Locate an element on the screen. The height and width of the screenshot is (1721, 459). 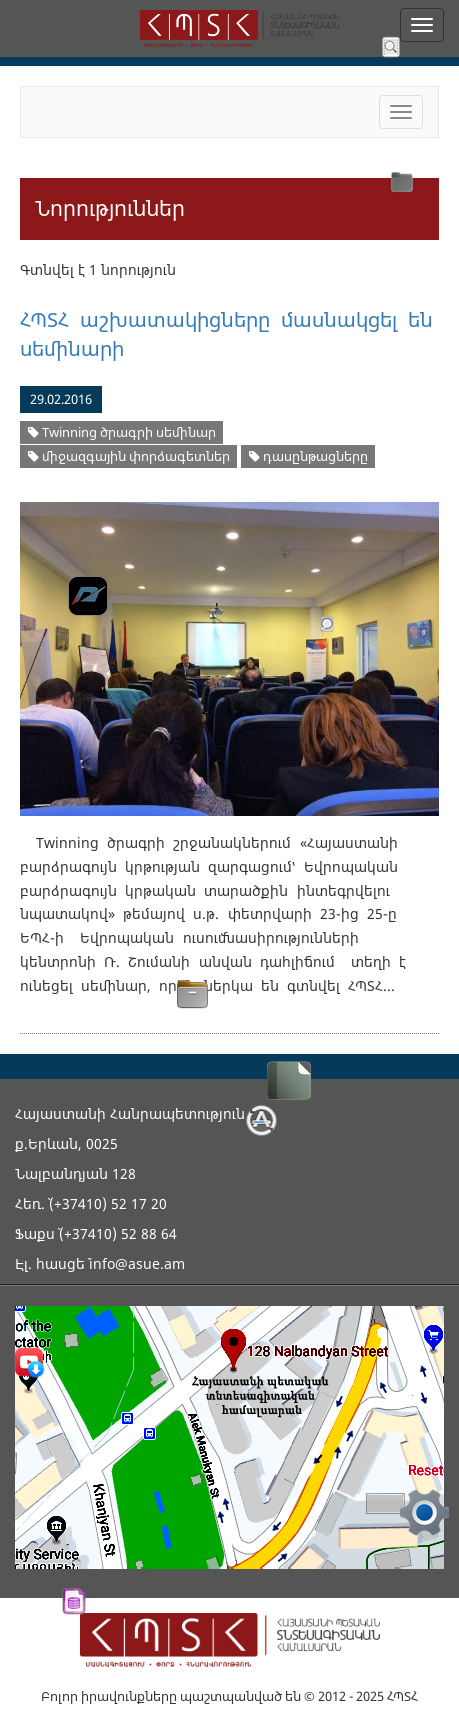
open disk management utility is located at coordinates (327, 624).